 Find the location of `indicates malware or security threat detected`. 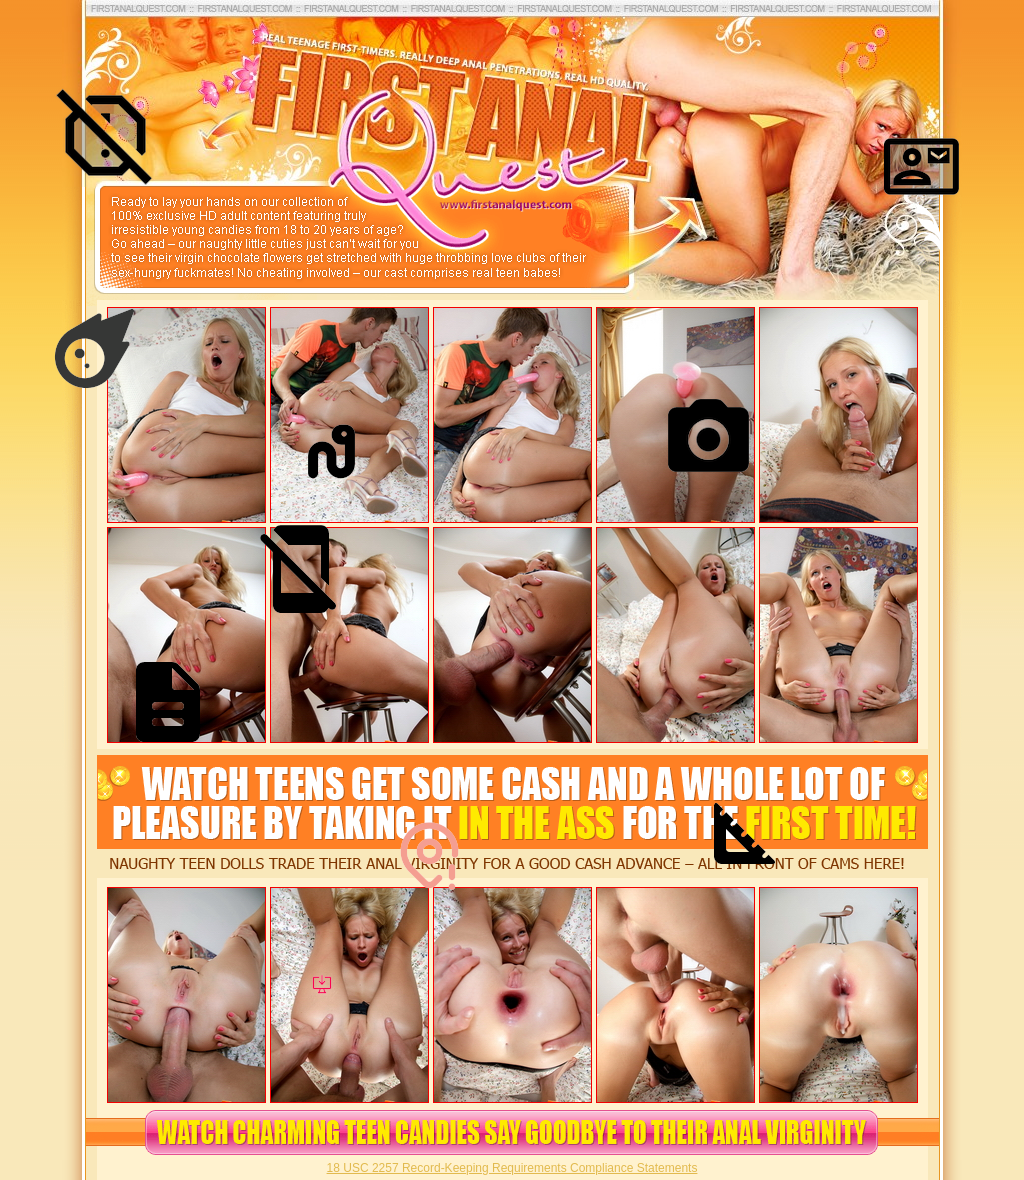

indicates malware or security threat detected is located at coordinates (331, 451).